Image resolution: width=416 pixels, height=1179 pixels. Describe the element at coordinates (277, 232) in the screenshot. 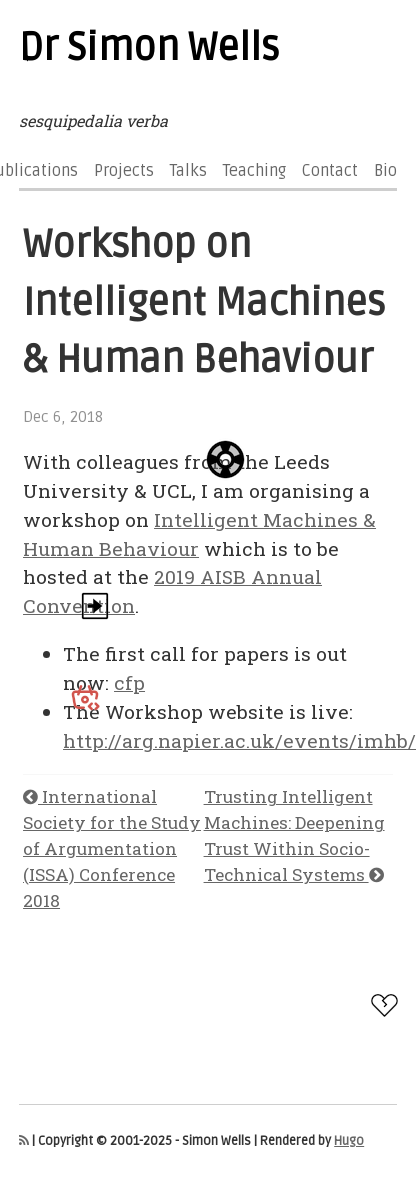

I see `empty placeholder icon for spacing or alignment` at that location.